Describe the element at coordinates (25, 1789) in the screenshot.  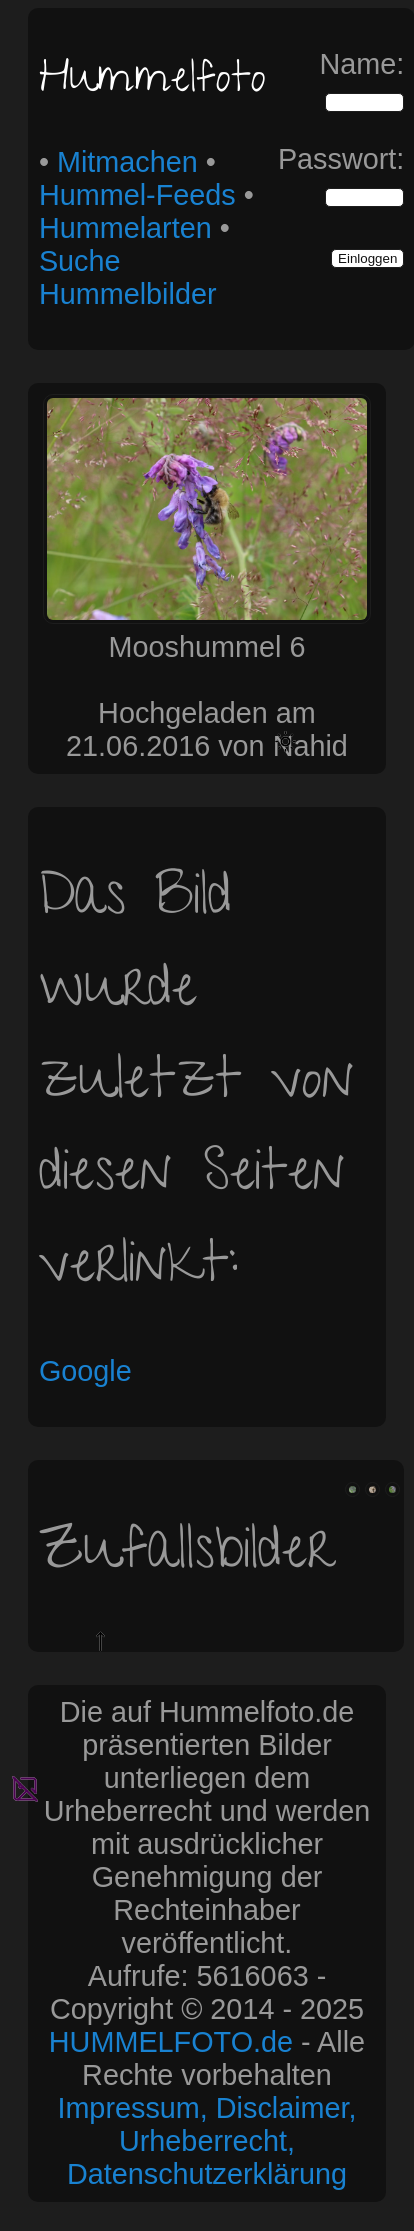
I see `image failed to load` at that location.